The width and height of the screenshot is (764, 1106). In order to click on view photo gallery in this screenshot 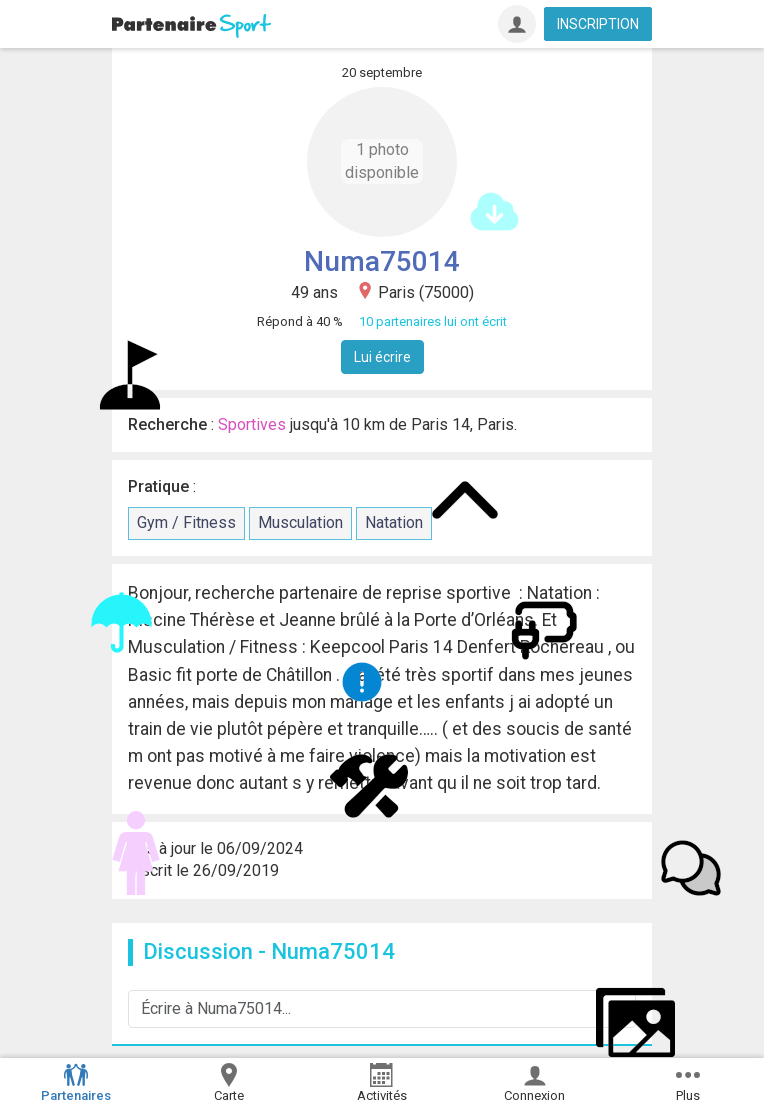, I will do `click(635, 1022)`.